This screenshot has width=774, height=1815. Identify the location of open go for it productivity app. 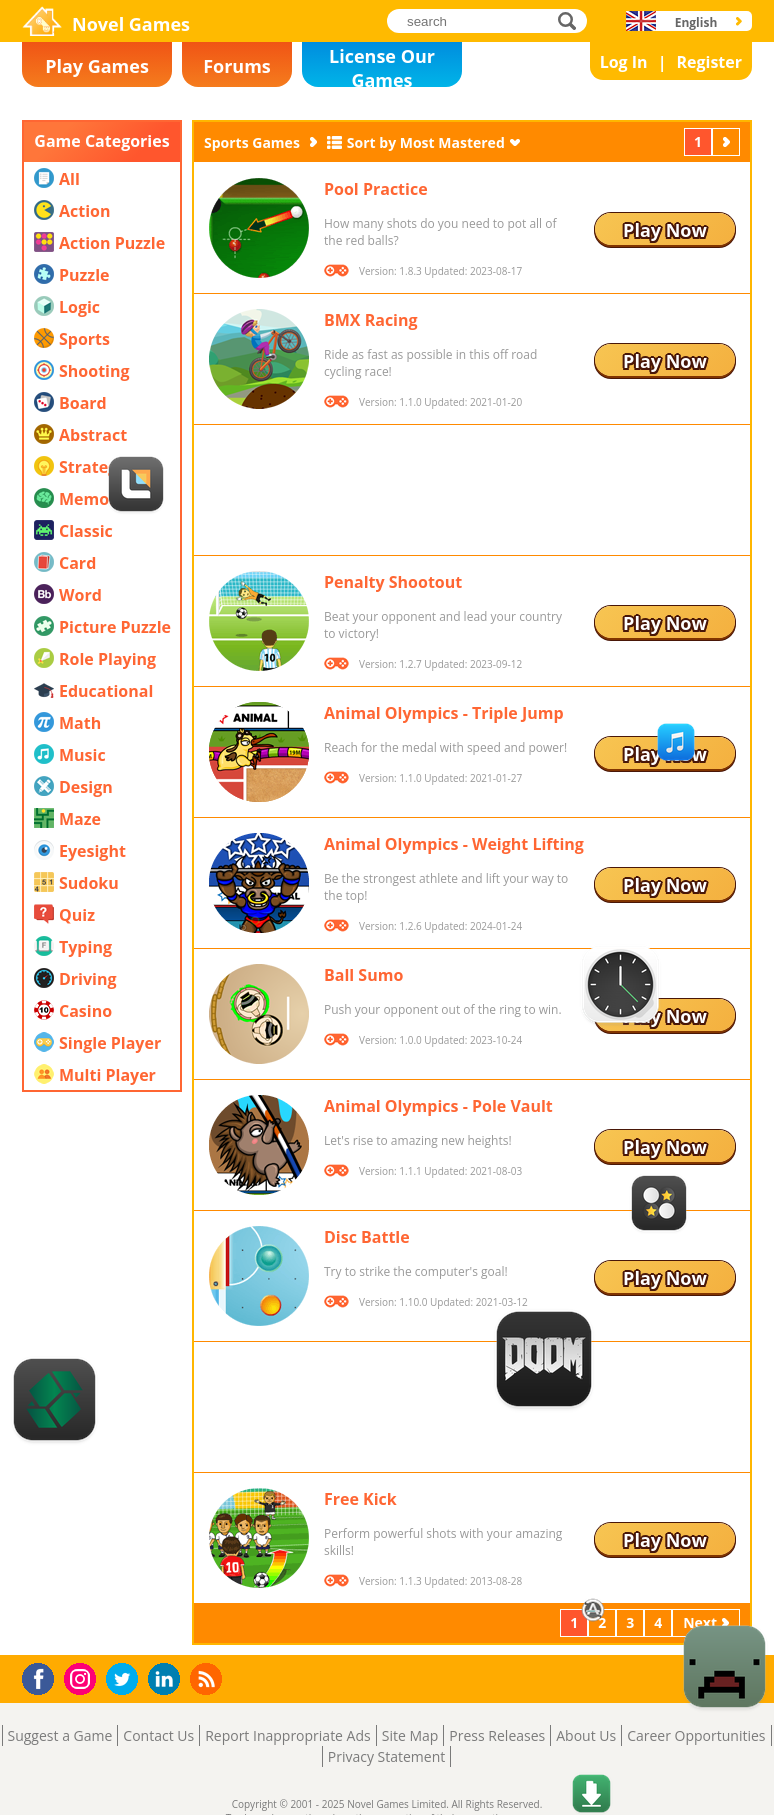
(620, 984).